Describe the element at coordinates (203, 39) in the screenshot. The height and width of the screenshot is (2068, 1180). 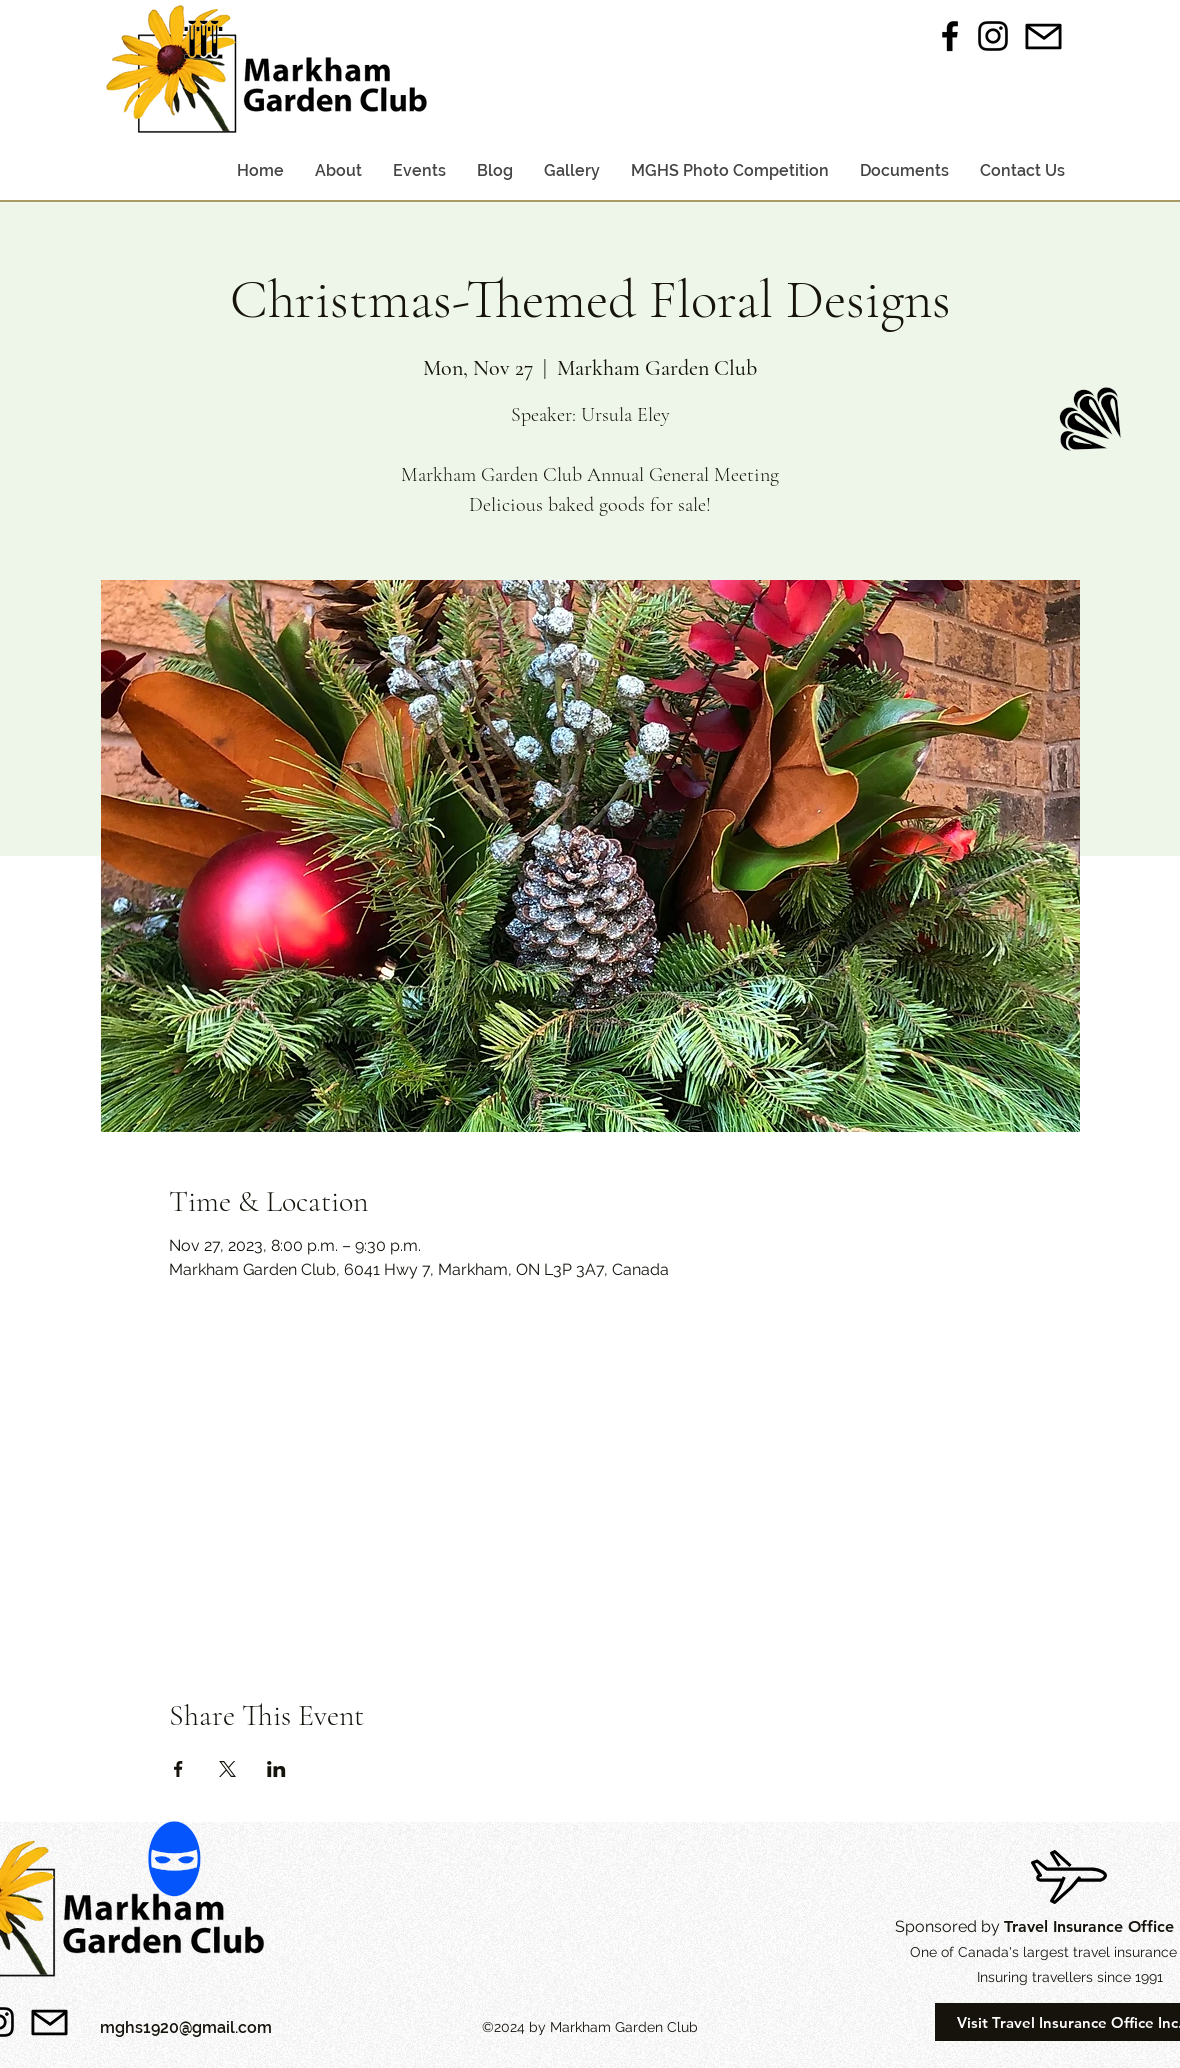
I see `access laboratory or experiment features` at that location.